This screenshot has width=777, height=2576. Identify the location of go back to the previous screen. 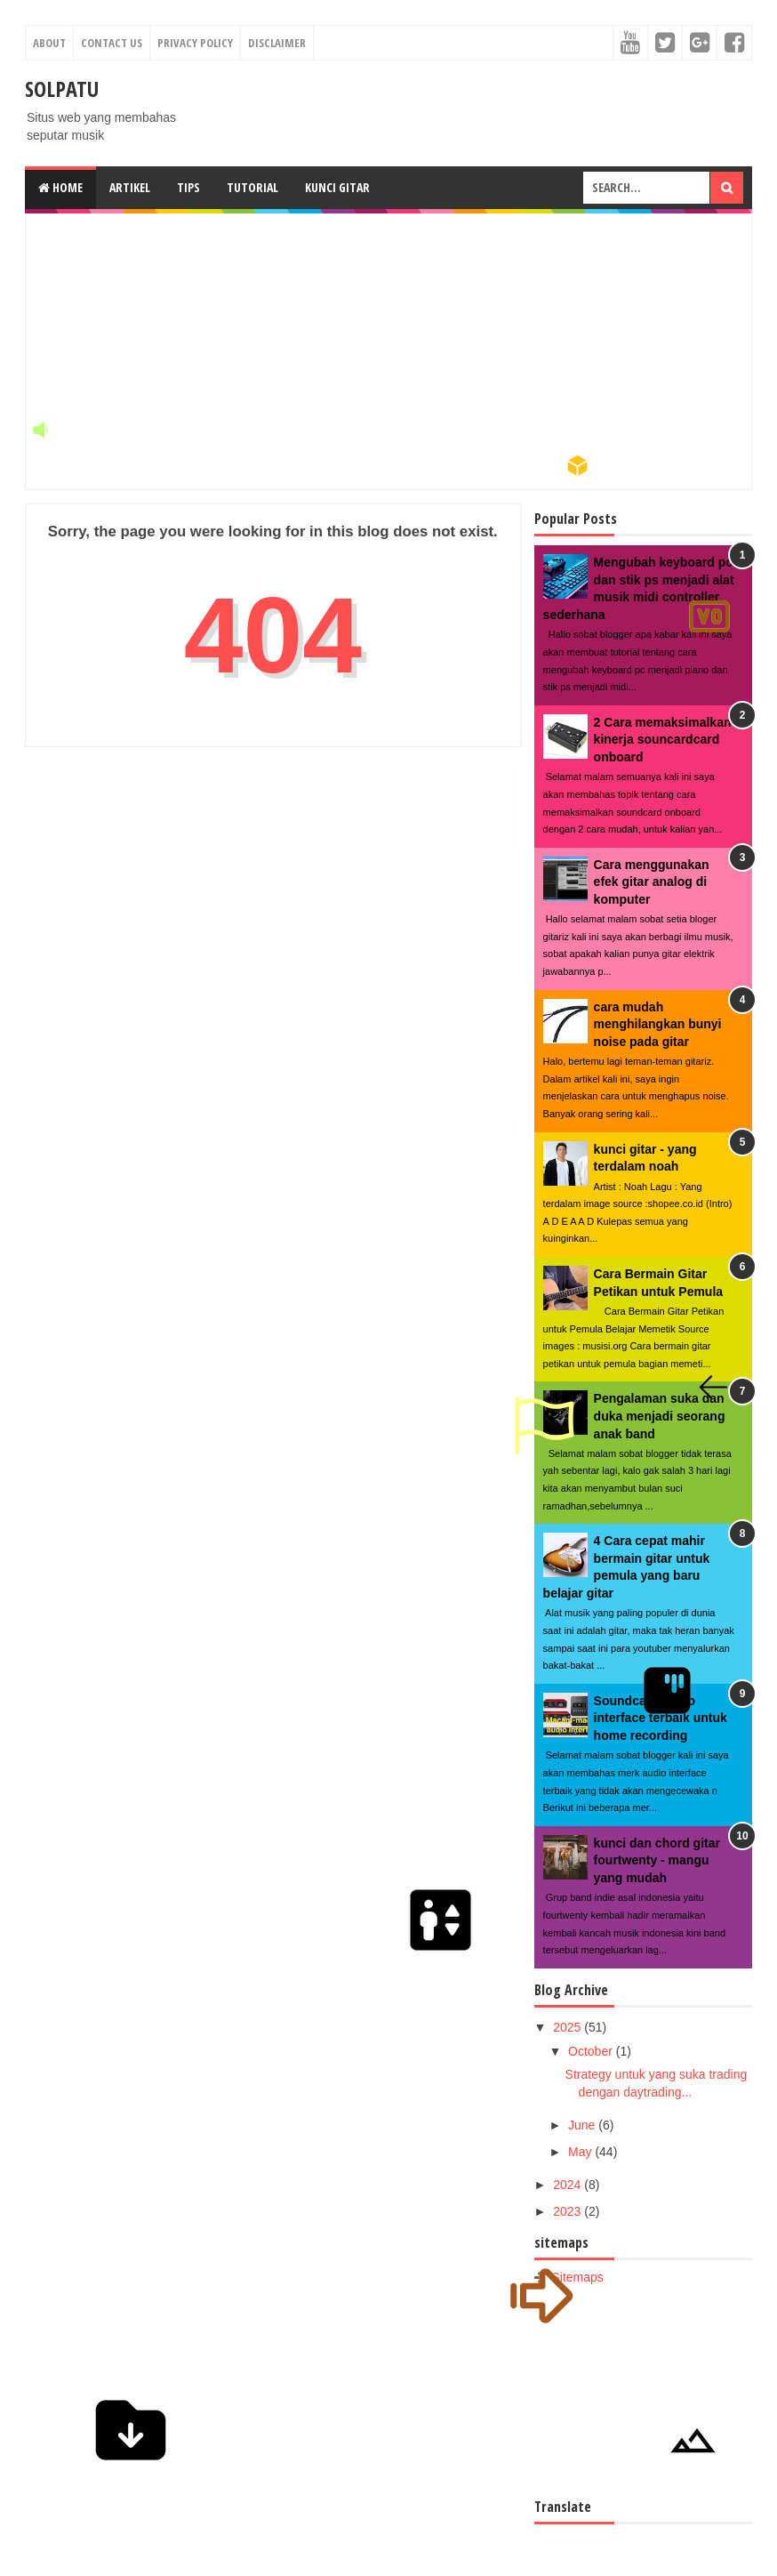
(713, 1387).